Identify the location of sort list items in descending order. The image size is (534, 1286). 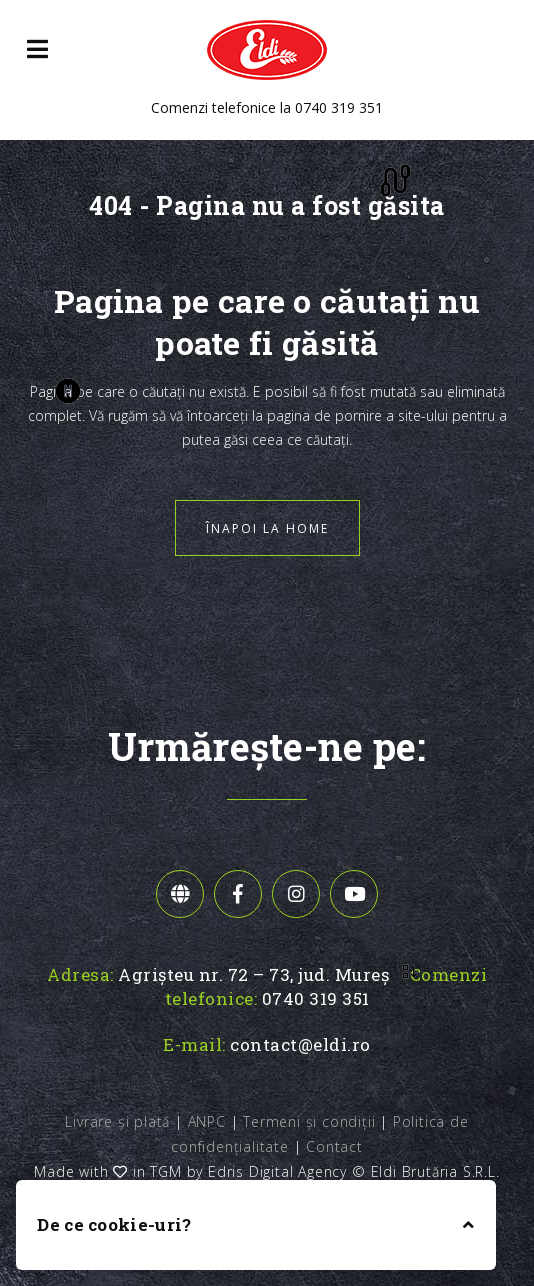
(409, 971).